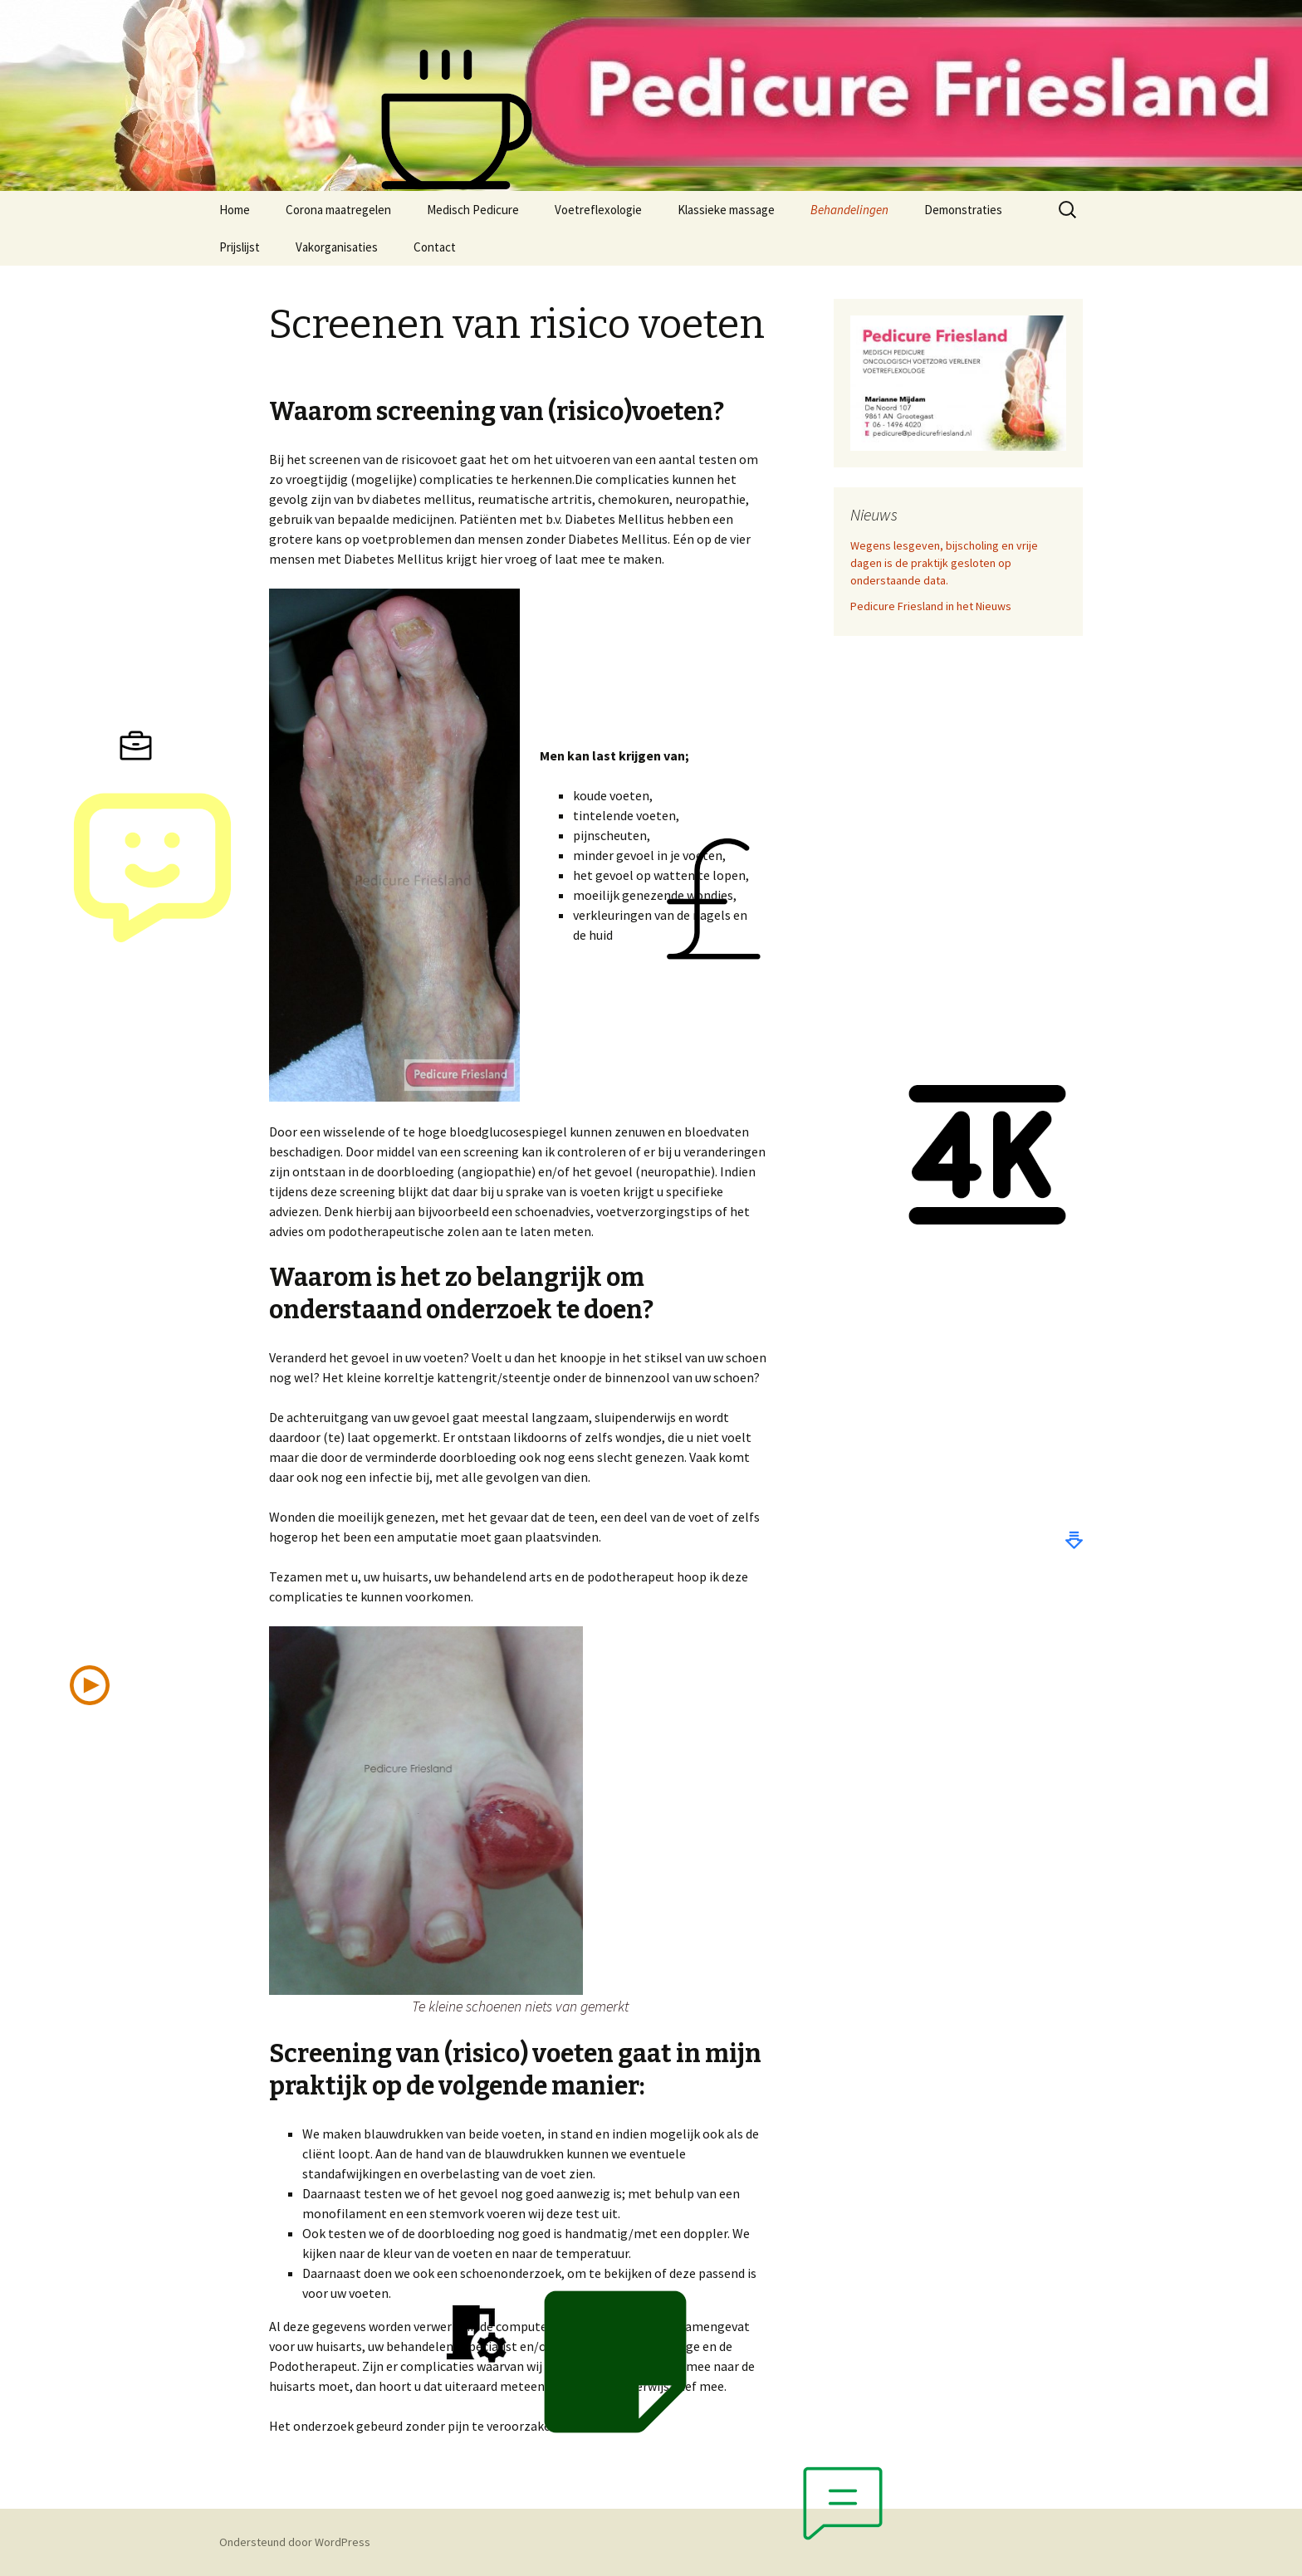 Image resolution: width=1302 pixels, height=2576 pixels. Describe the element at coordinates (719, 902) in the screenshot. I see `view prices in british pounds` at that location.